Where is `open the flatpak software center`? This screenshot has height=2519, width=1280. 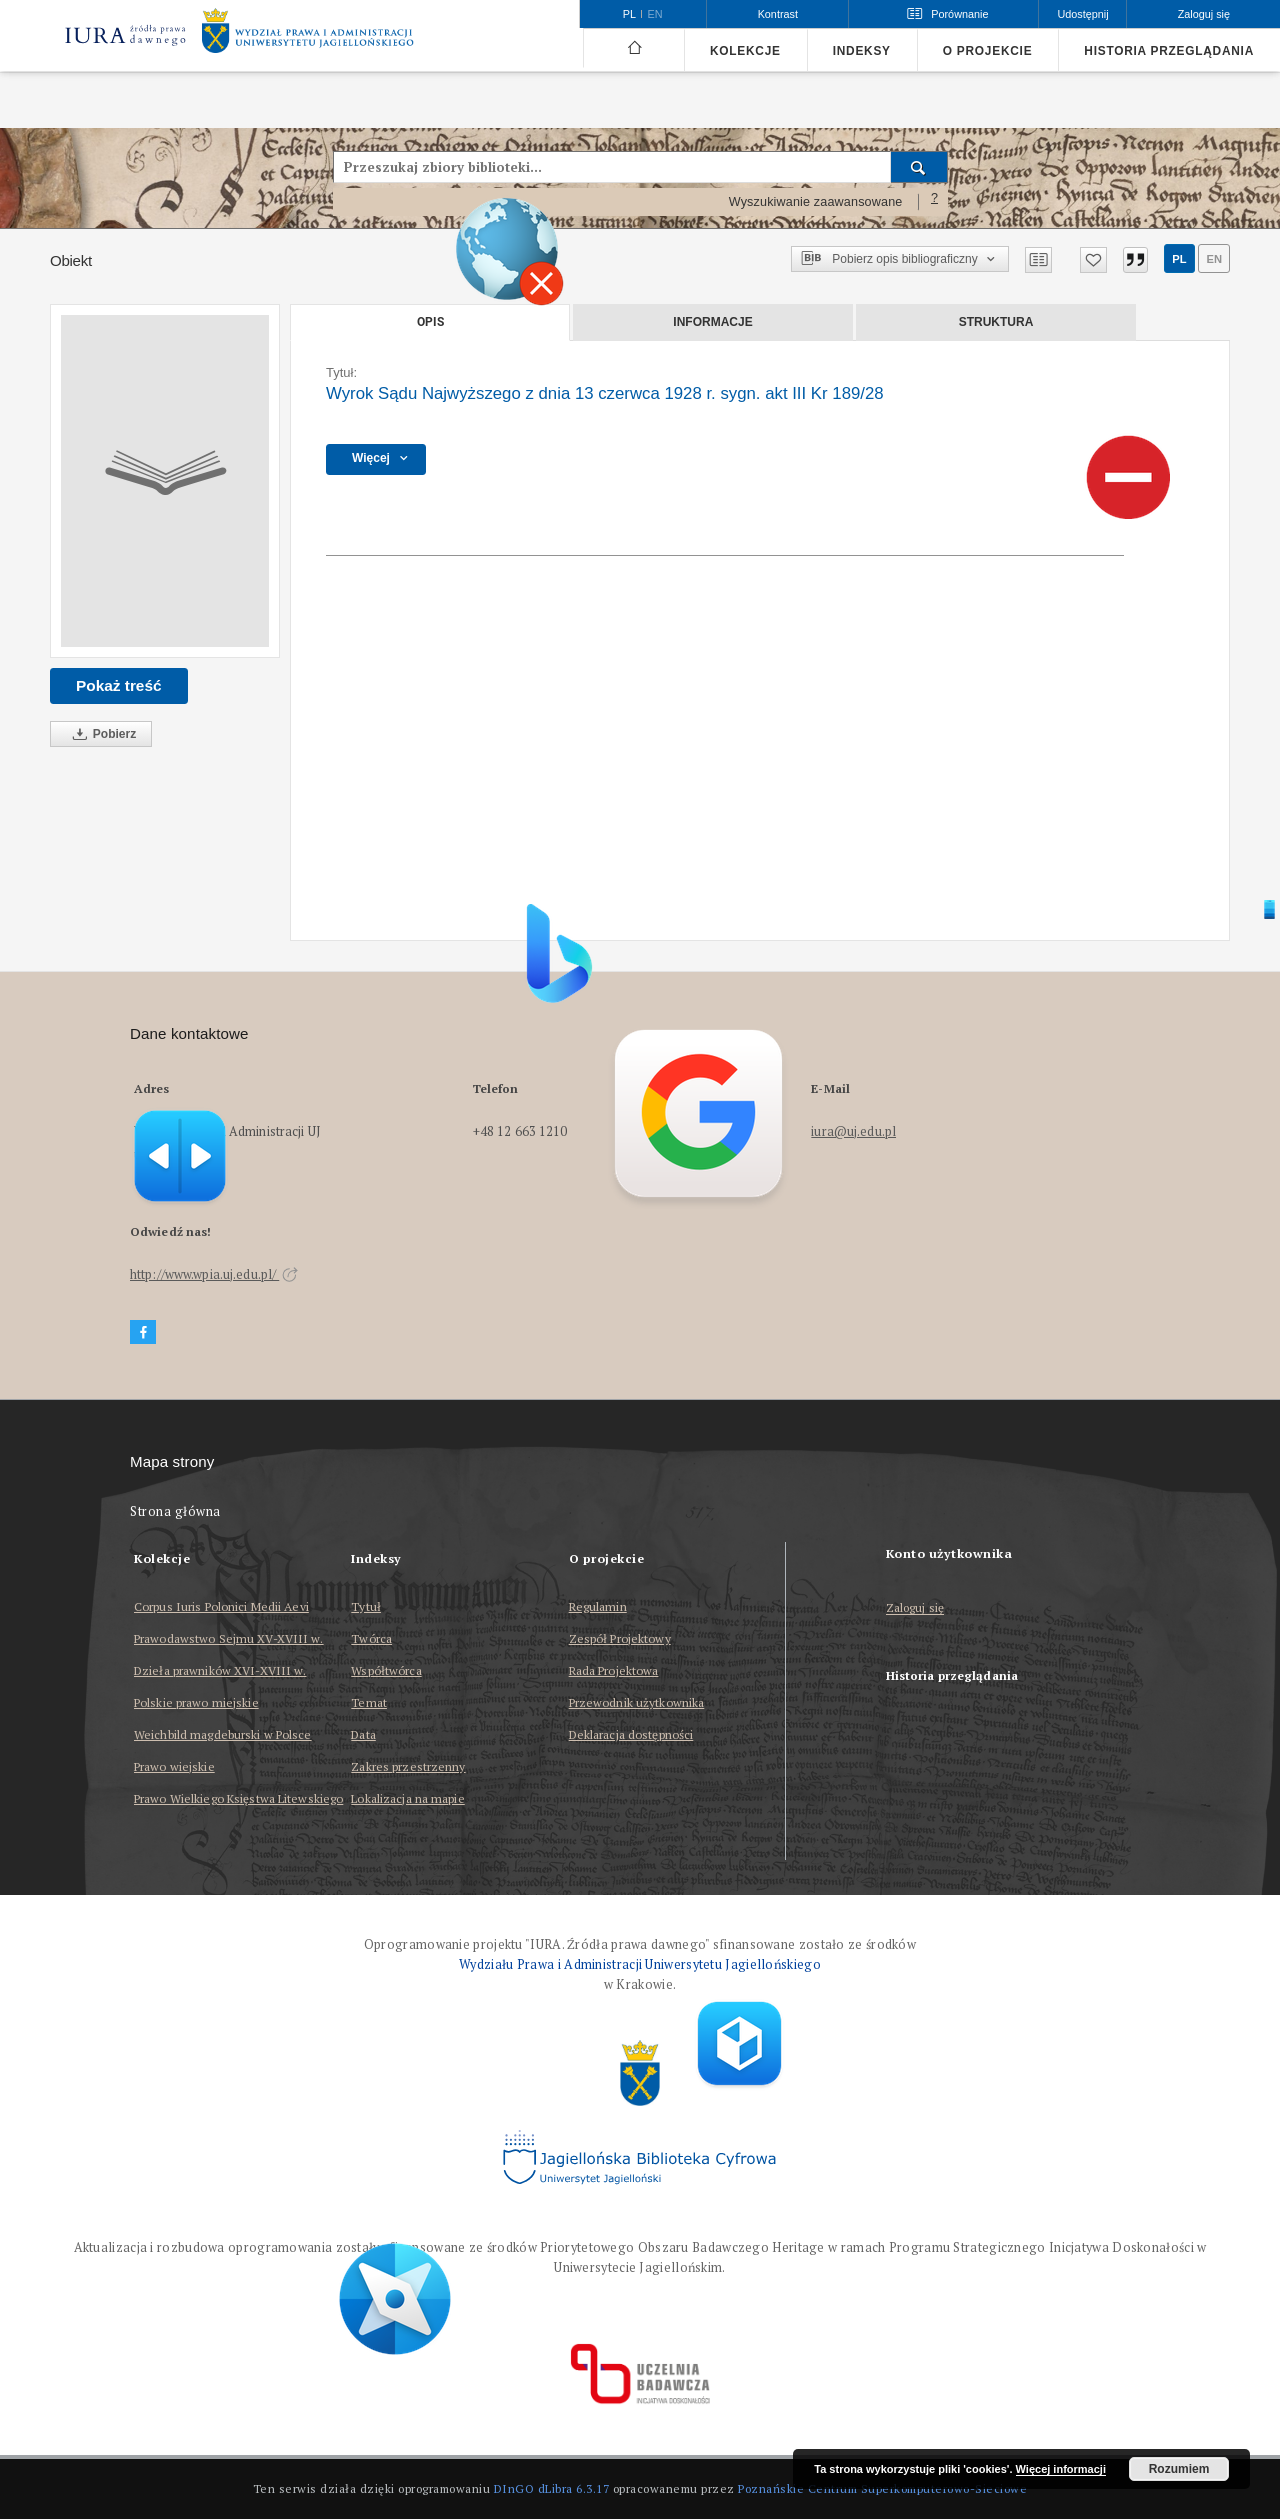 open the flatpak software center is located at coordinates (739, 2043).